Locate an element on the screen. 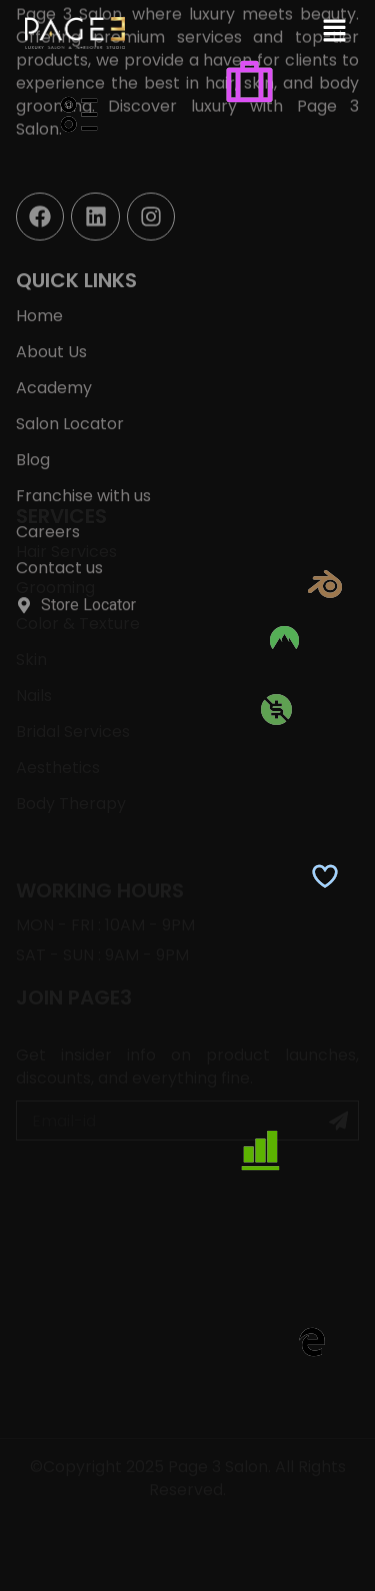  select an option from a list is located at coordinates (79, 114).